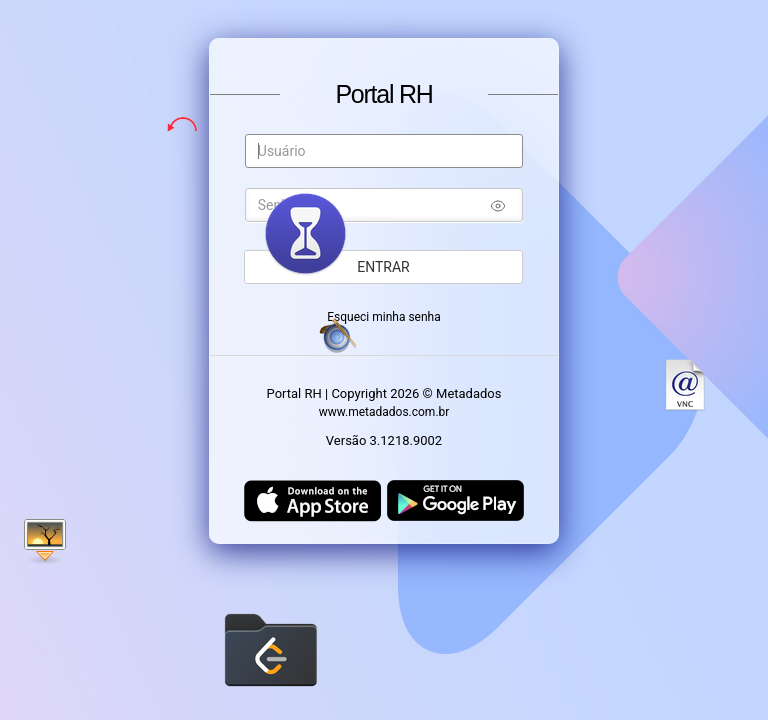 The height and width of the screenshot is (720, 768). I want to click on open a VNC remote connection shortcut, so click(685, 386).